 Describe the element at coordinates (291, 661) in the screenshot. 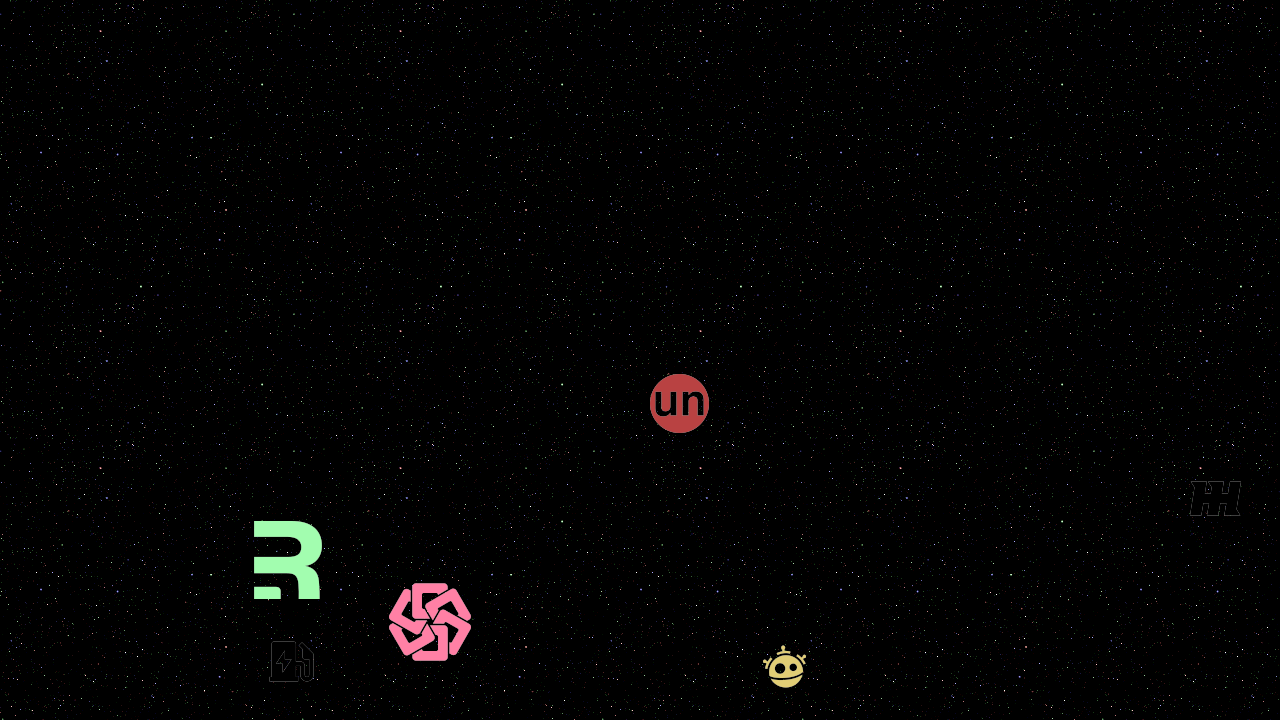

I see `find nearby EV charging stations` at that location.